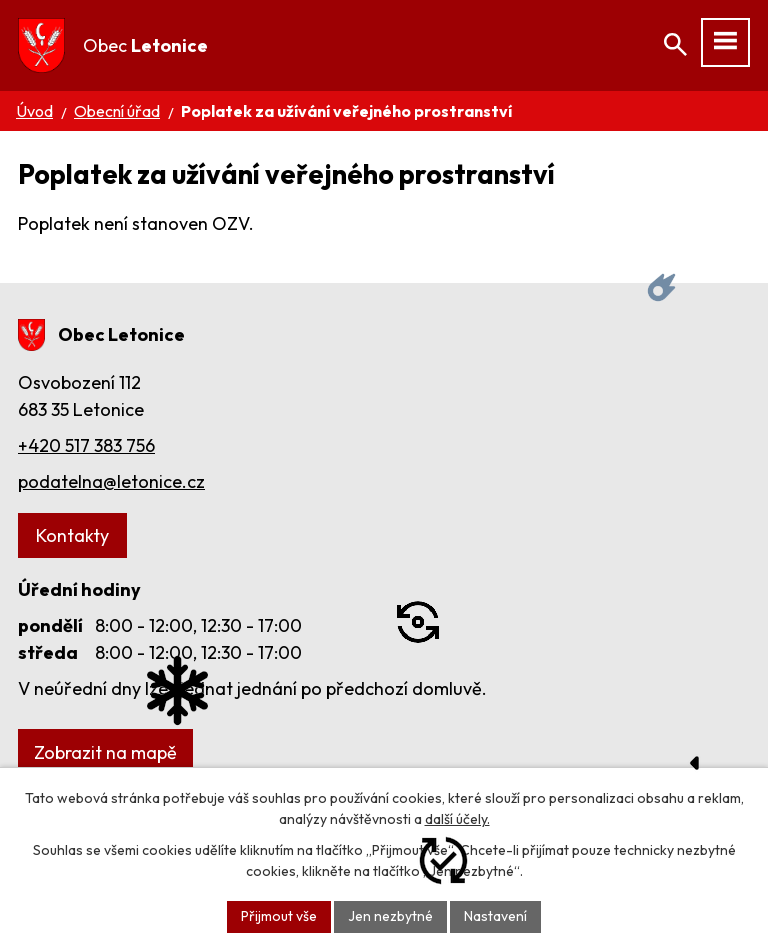 The height and width of the screenshot is (952, 768). Describe the element at coordinates (418, 622) in the screenshot. I see `switch between front and rear camera` at that location.